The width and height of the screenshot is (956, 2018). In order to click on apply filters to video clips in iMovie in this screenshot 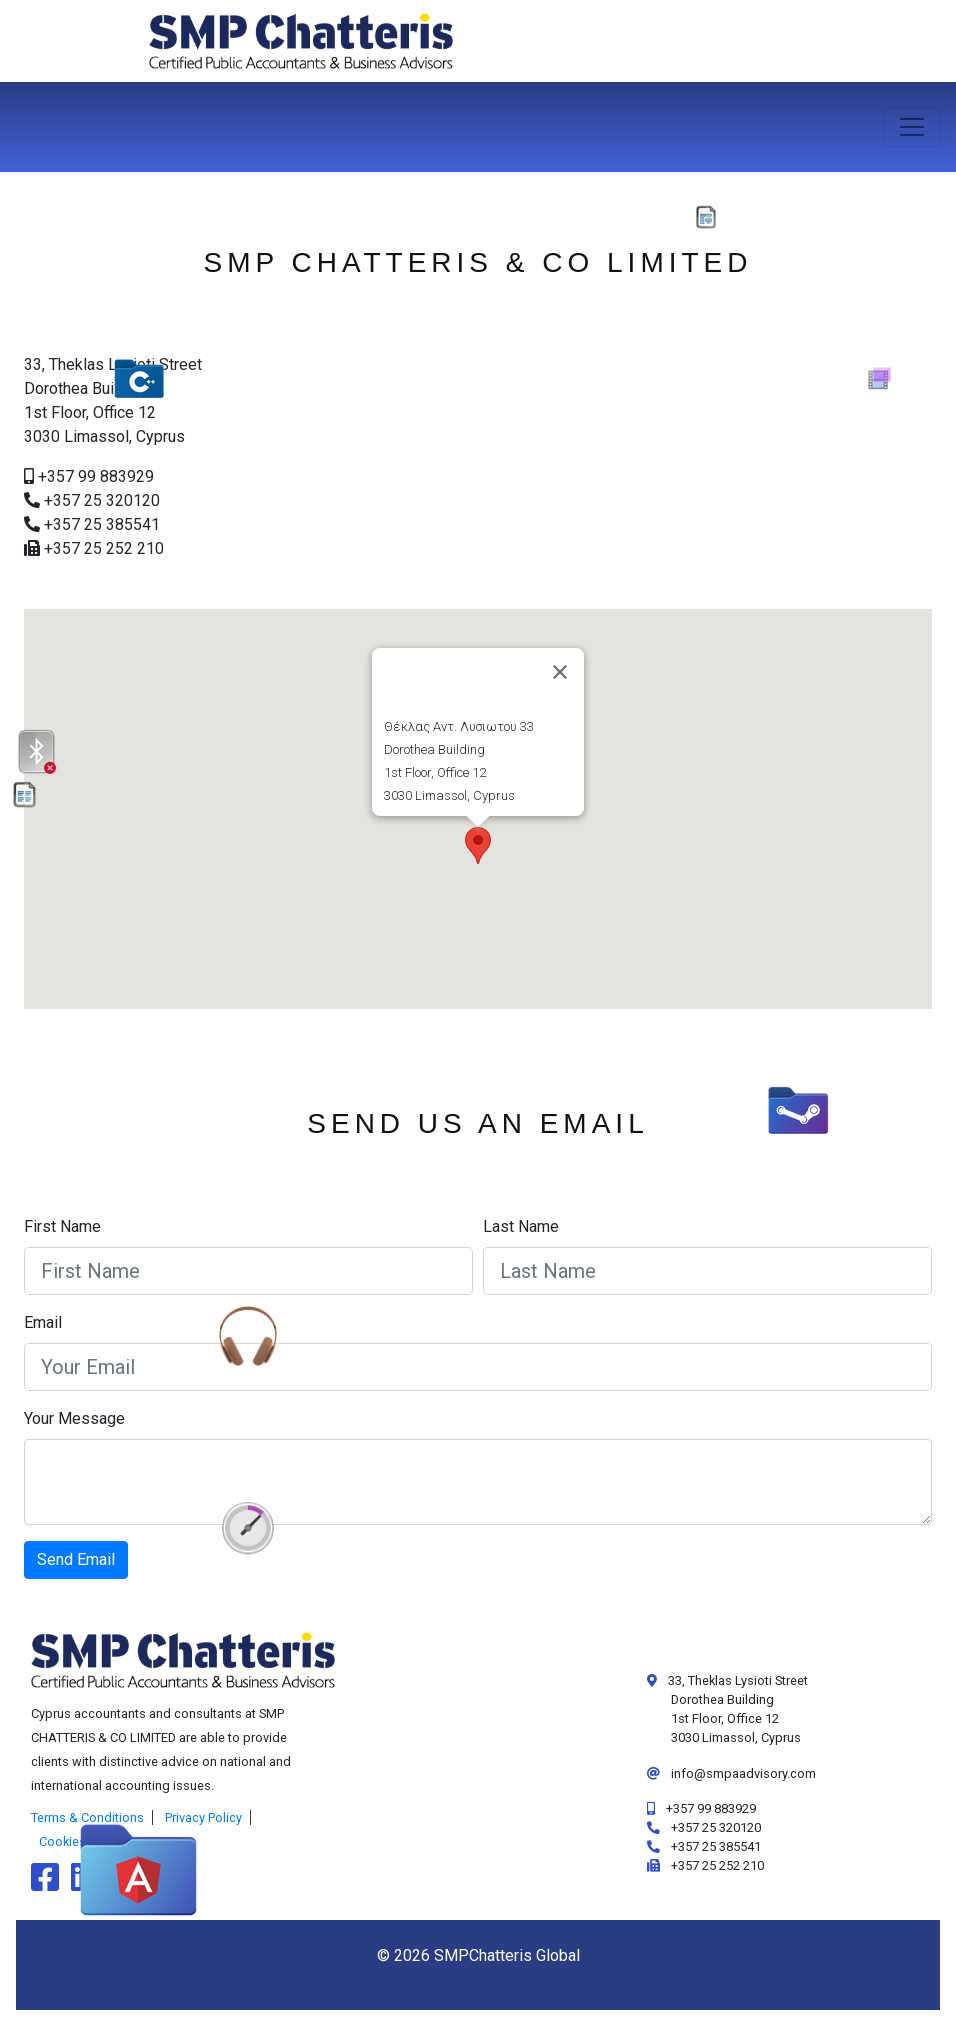, I will do `click(879, 378)`.